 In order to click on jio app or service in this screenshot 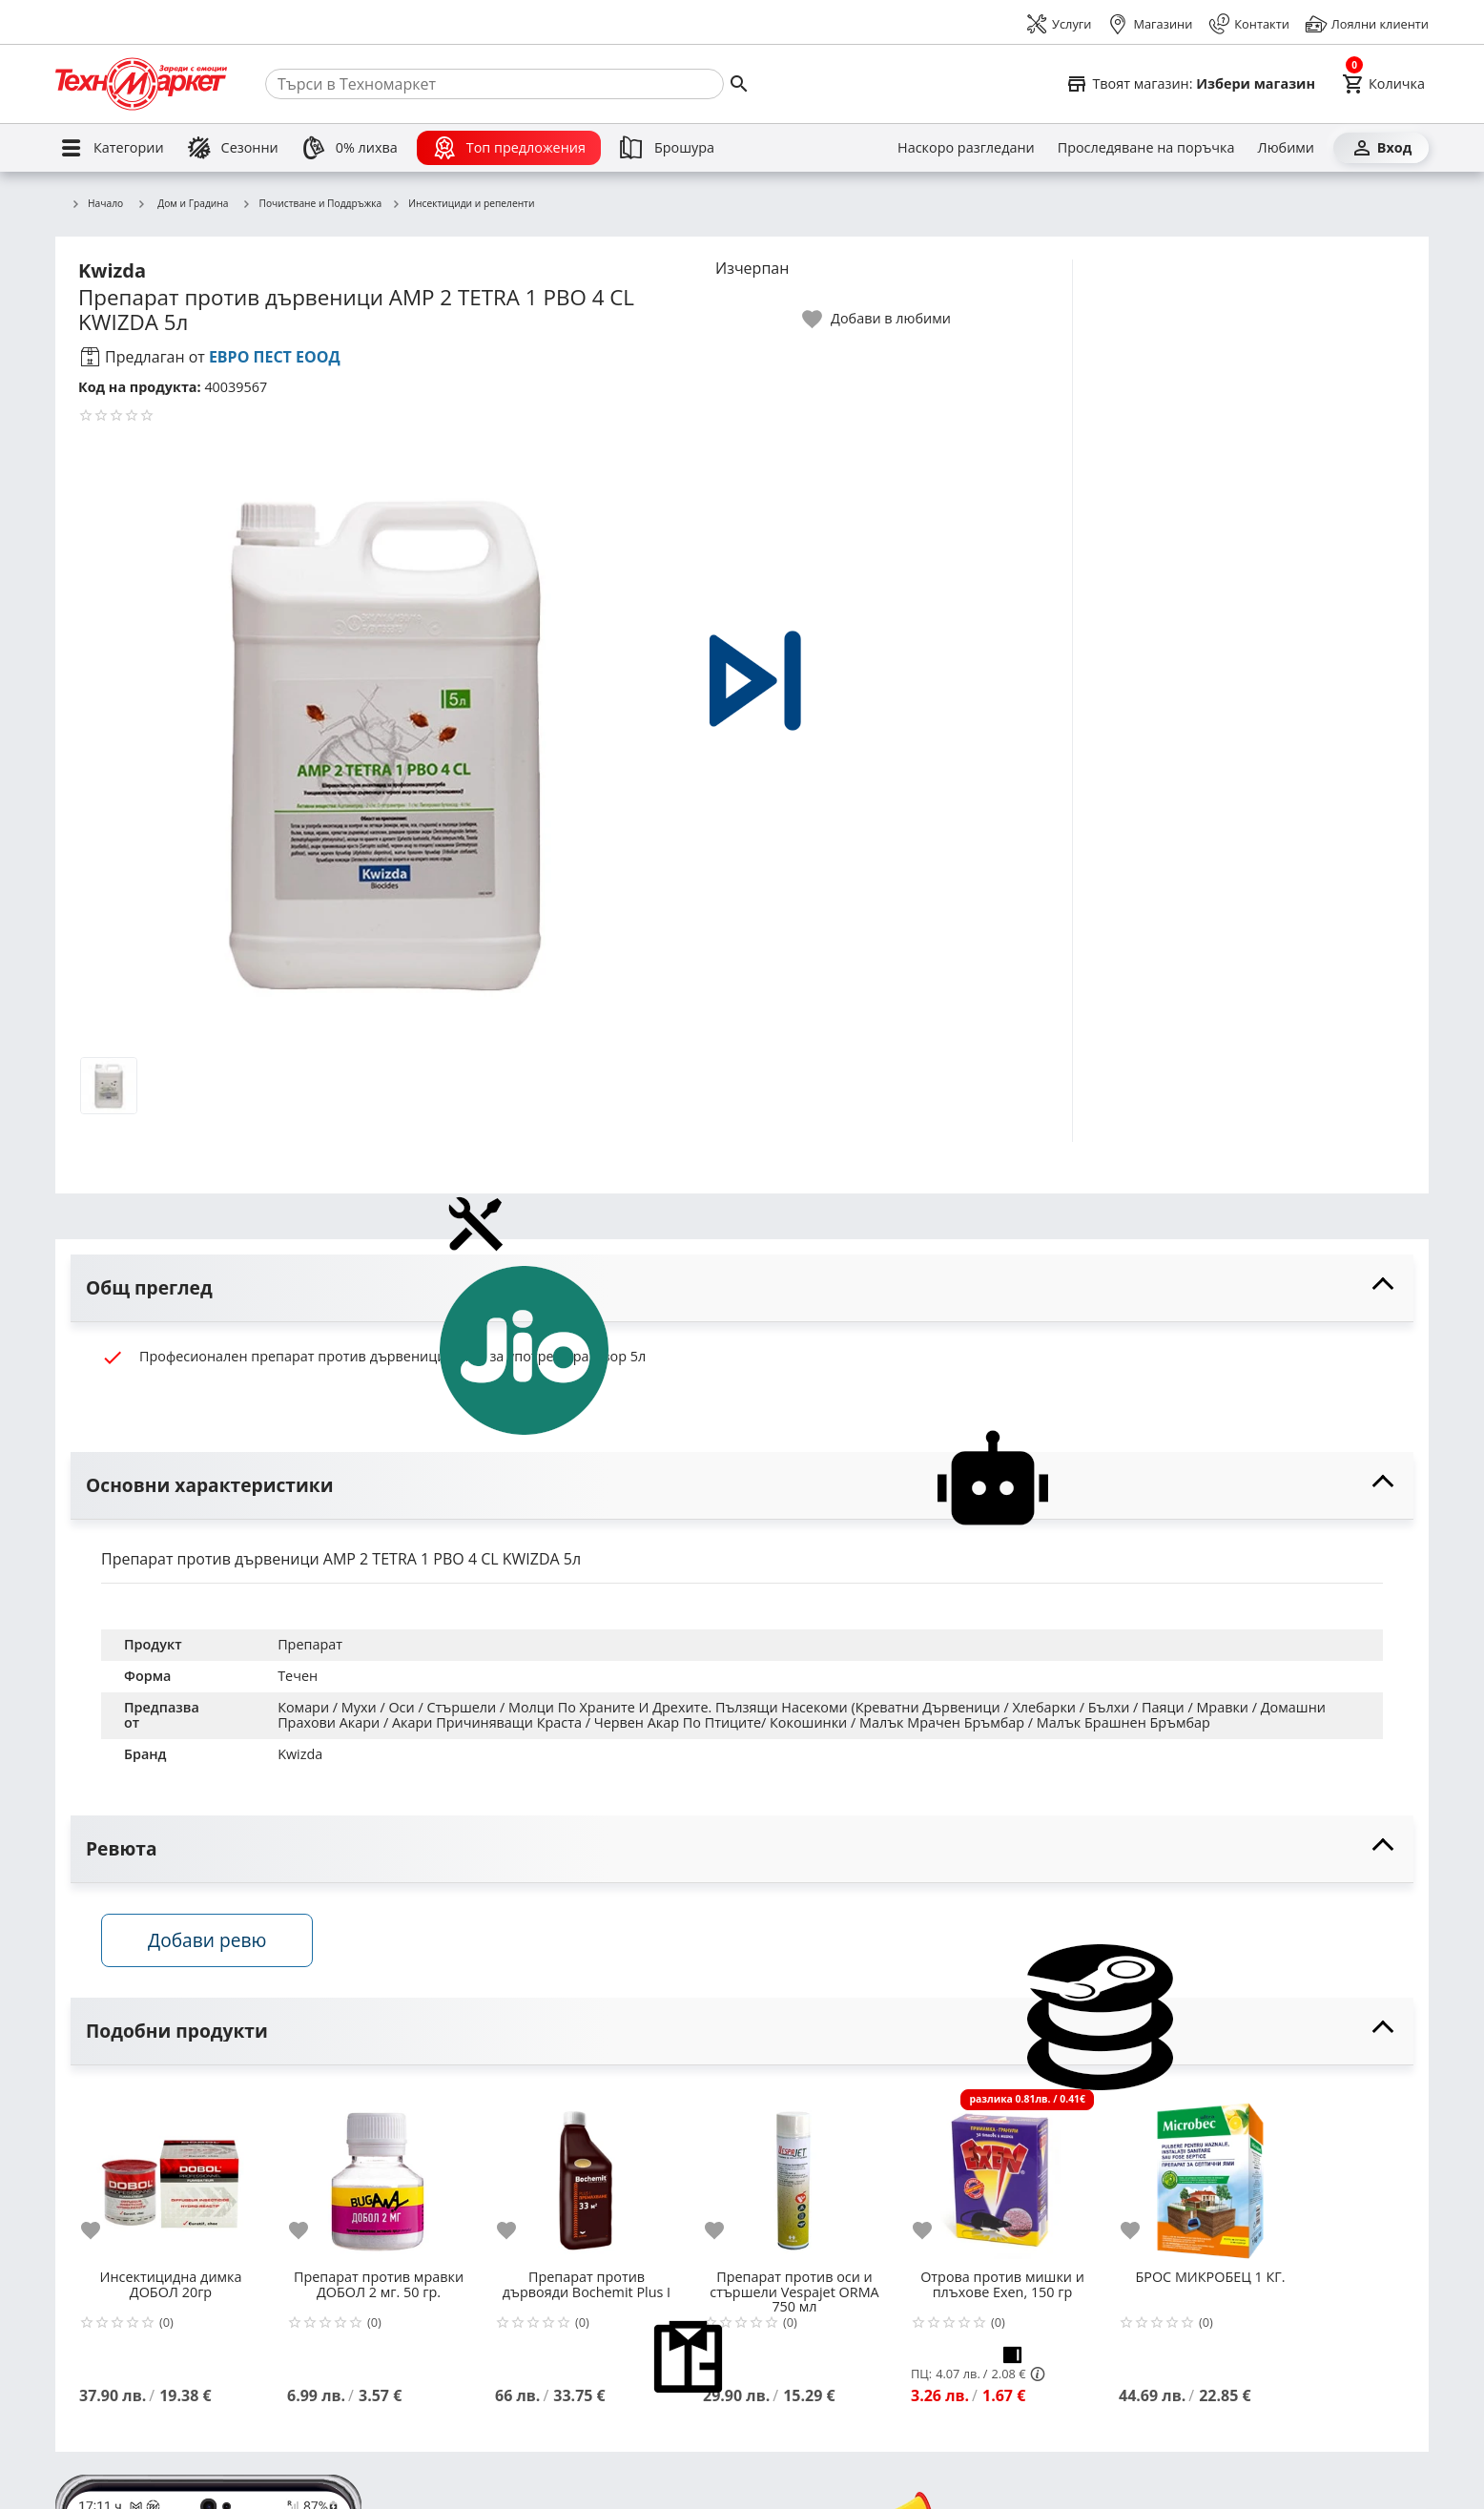, I will do `click(524, 1350)`.